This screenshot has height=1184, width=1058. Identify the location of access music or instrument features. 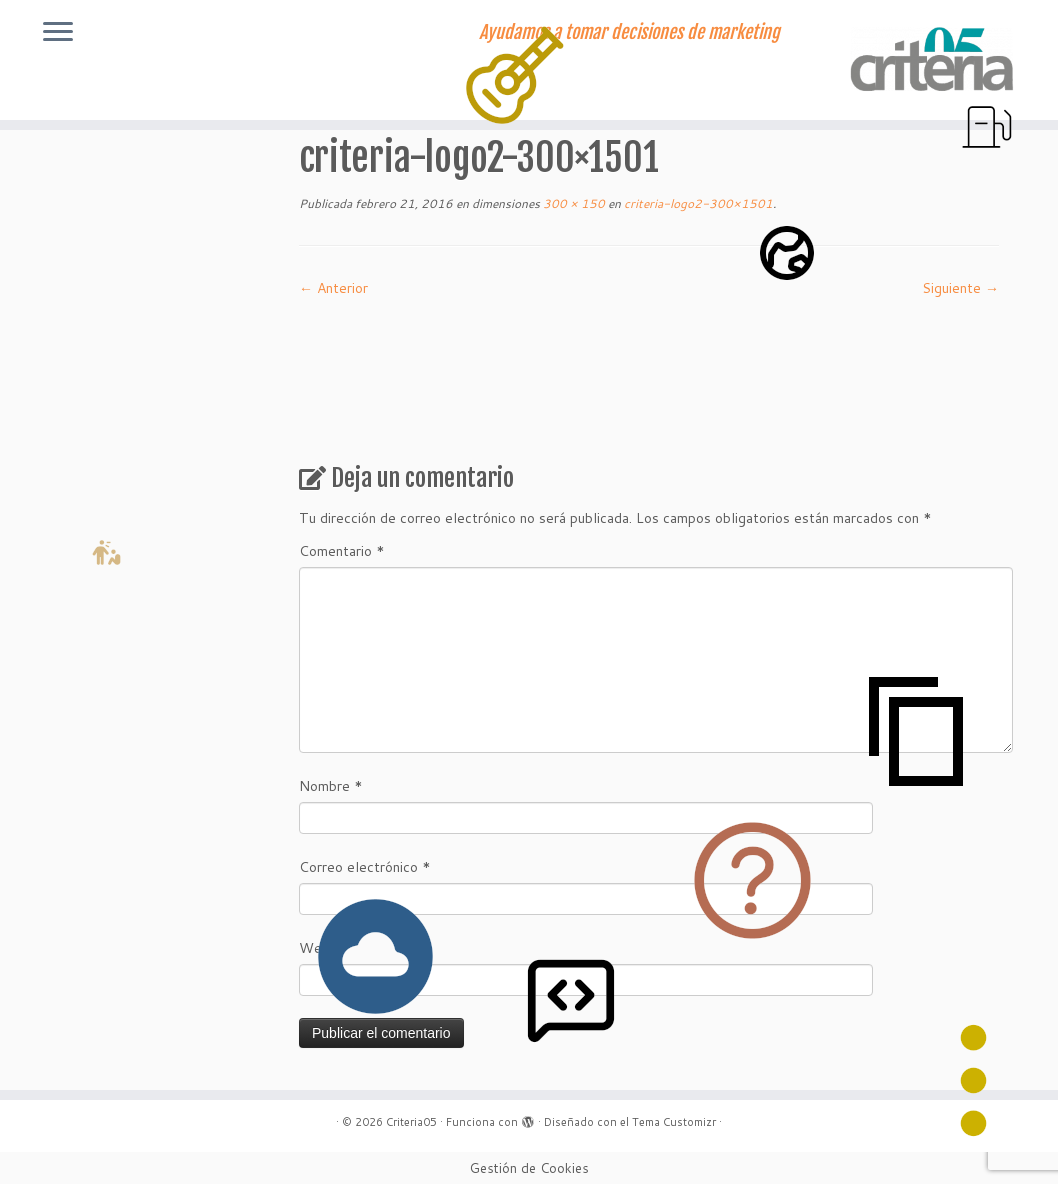
(514, 76).